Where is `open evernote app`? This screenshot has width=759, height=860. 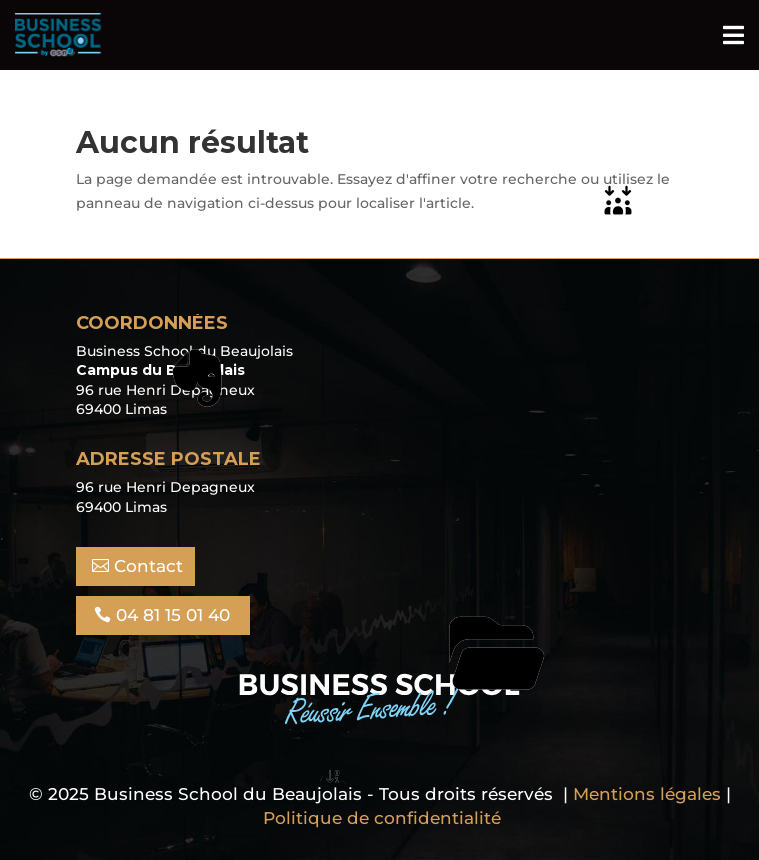 open evernote app is located at coordinates (197, 378).